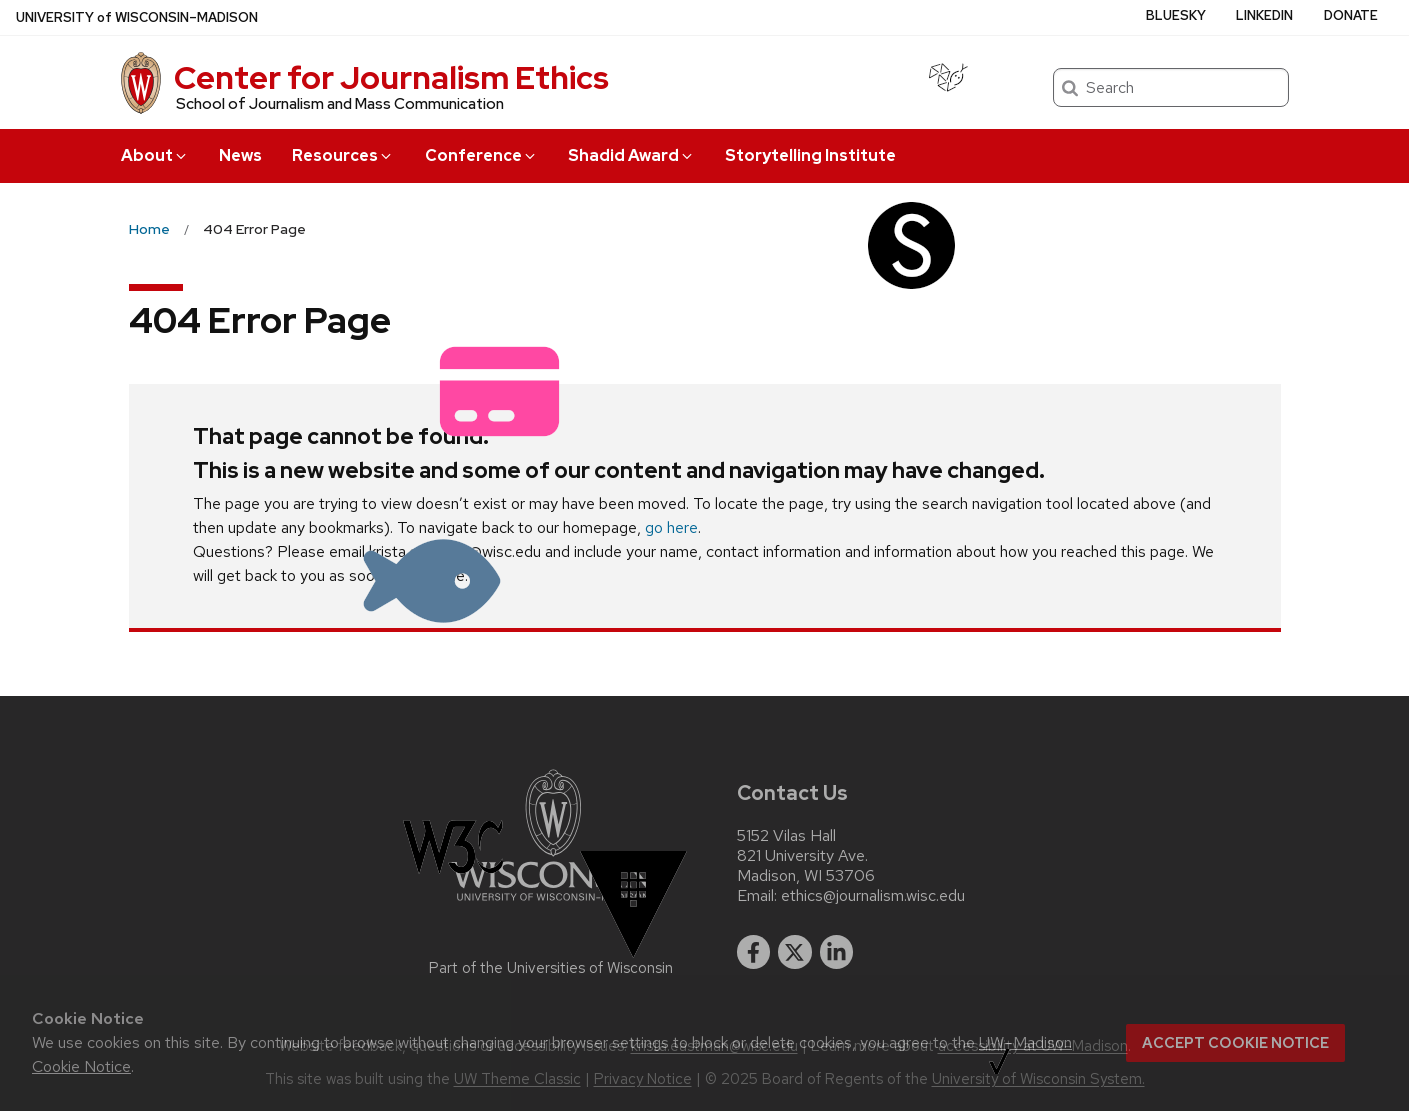 The height and width of the screenshot is (1111, 1409). What do you see at coordinates (453, 845) in the screenshot?
I see `world wide web consortium (w3c) logo` at bounding box center [453, 845].